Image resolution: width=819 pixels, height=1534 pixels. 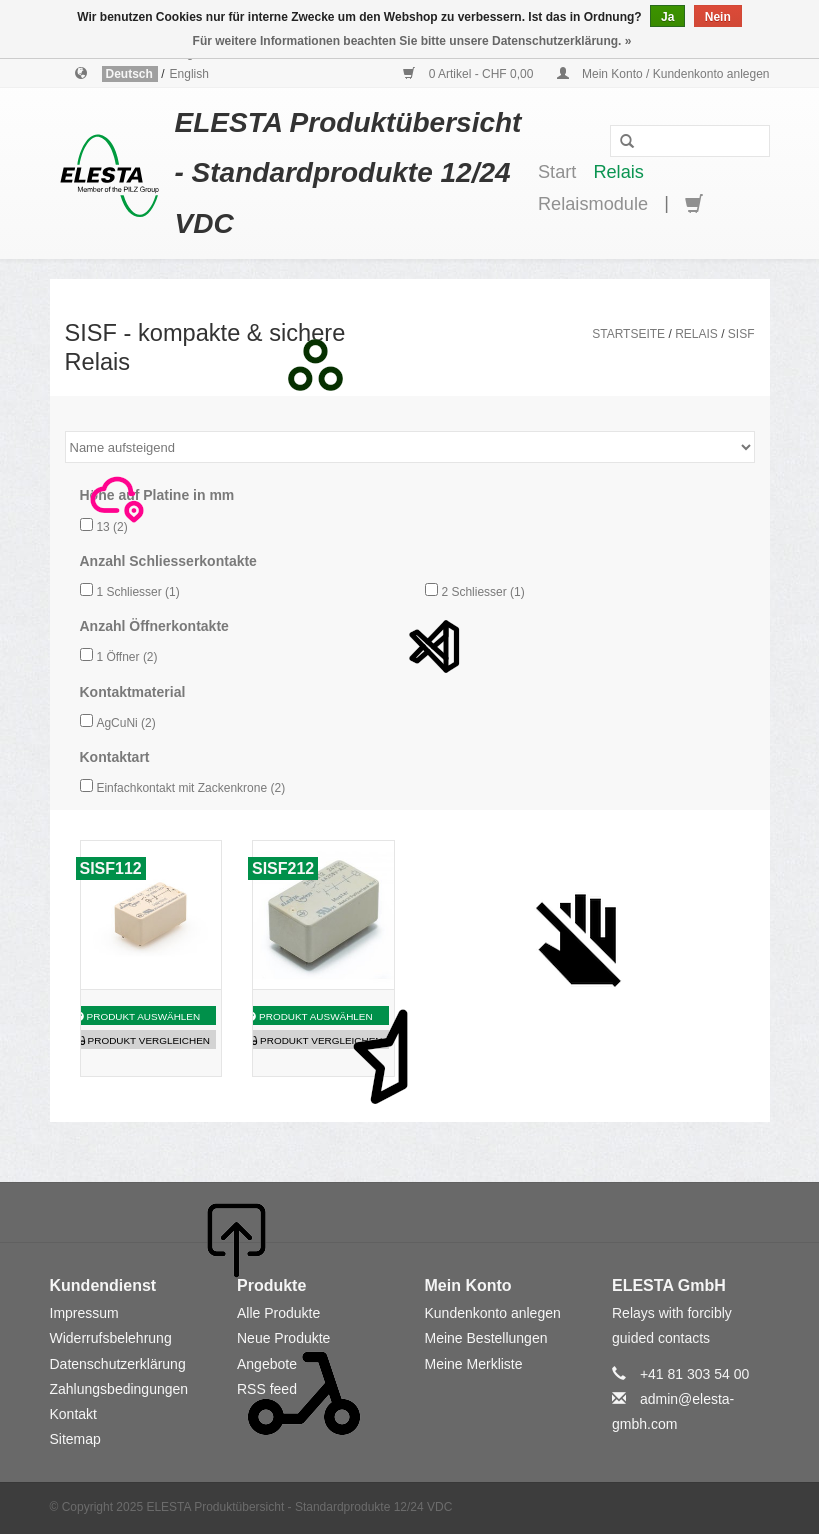 What do you see at coordinates (435, 646) in the screenshot?
I see `open visual studio code` at bounding box center [435, 646].